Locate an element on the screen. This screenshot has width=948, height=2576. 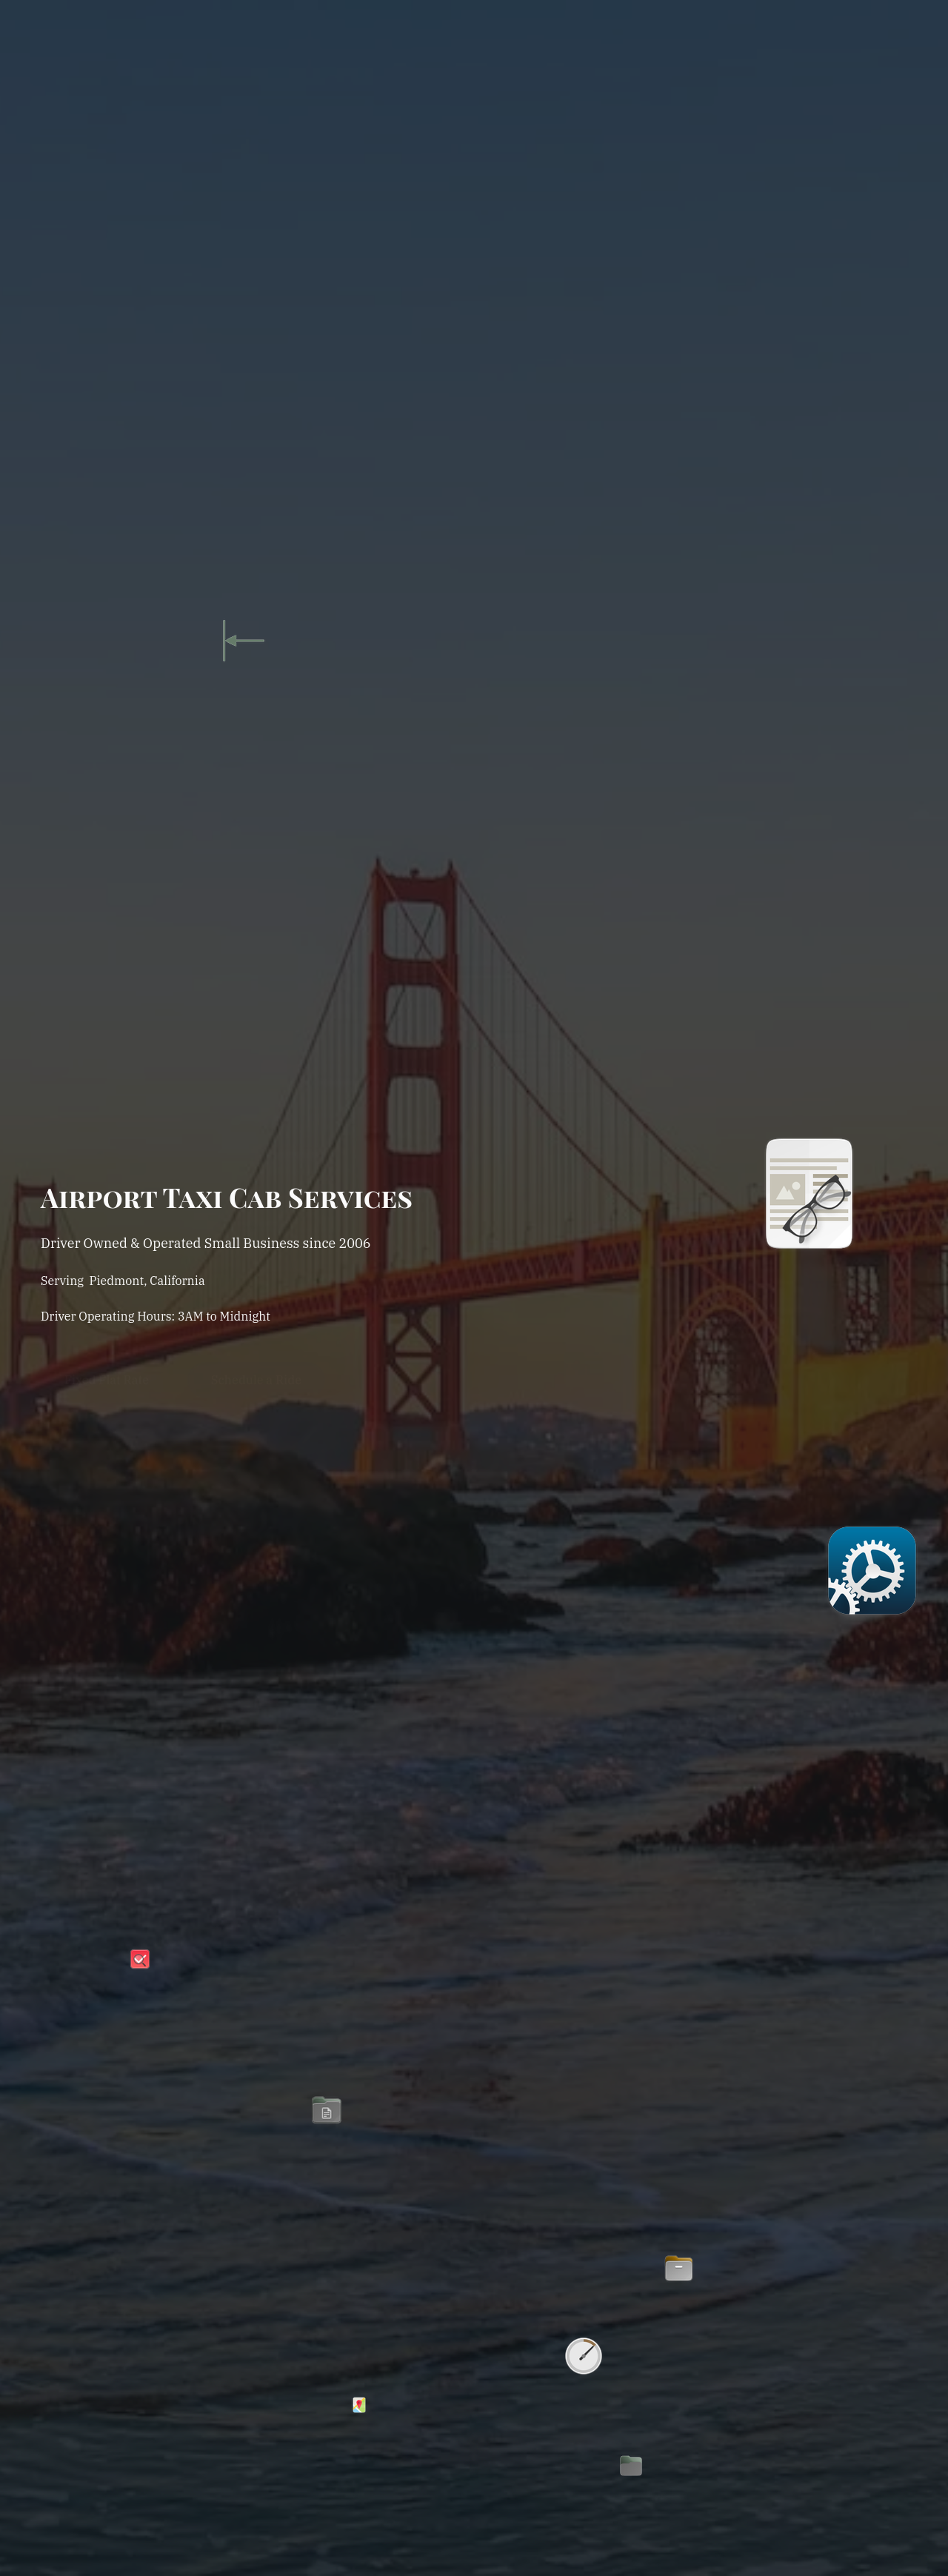
a google earth kml file containing location data is located at coordinates (359, 2405).